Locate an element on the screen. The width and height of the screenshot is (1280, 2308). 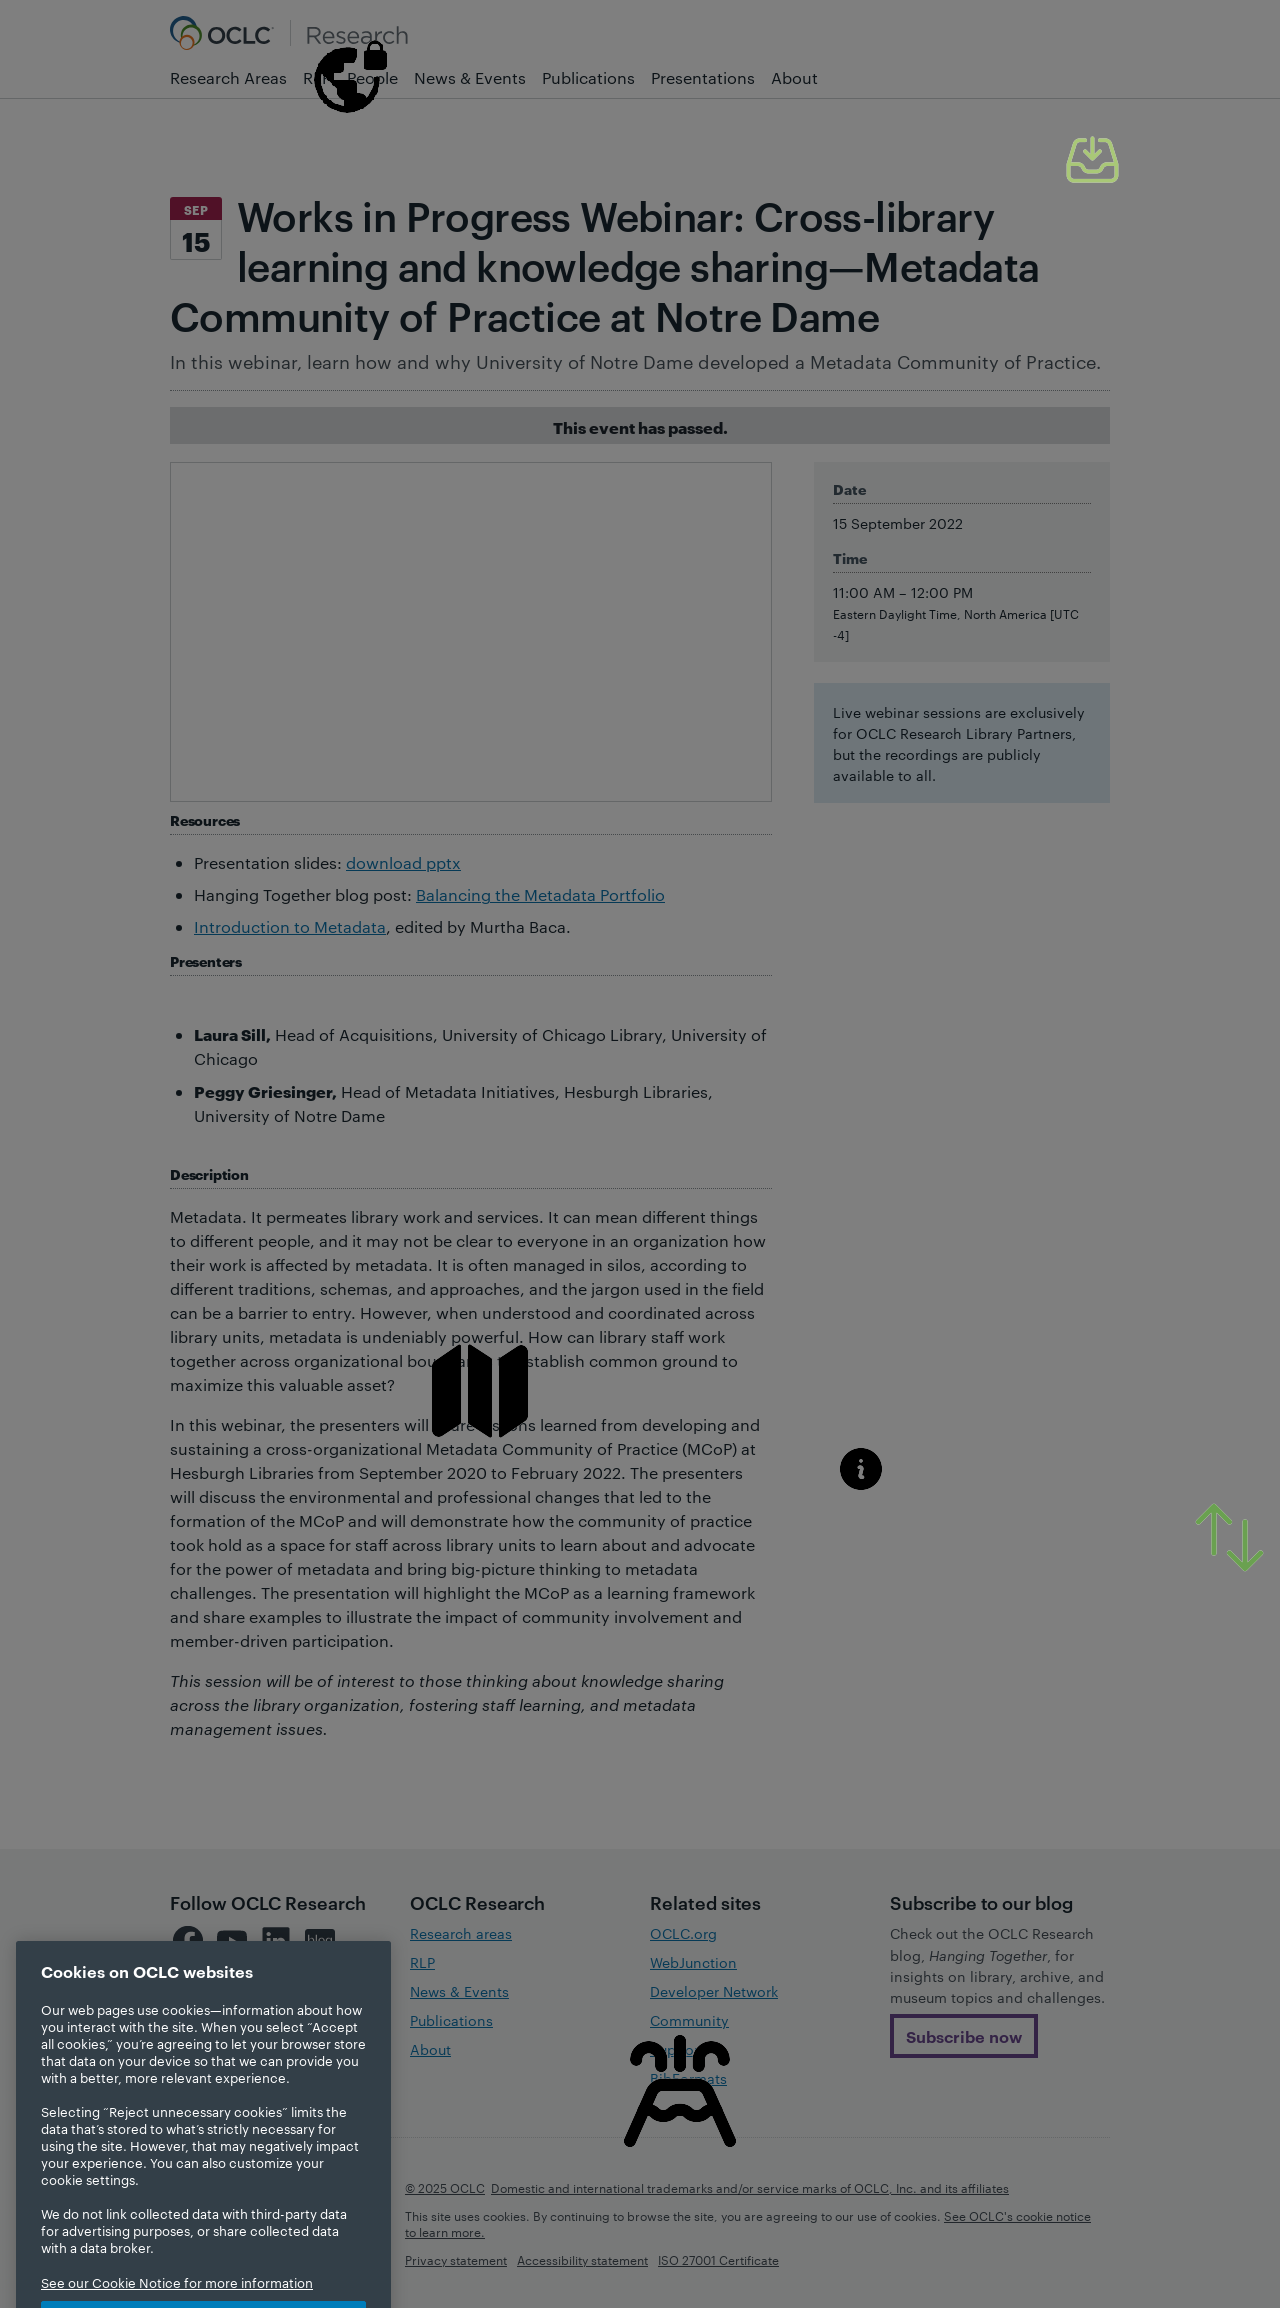
view more information or details is located at coordinates (861, 1469).